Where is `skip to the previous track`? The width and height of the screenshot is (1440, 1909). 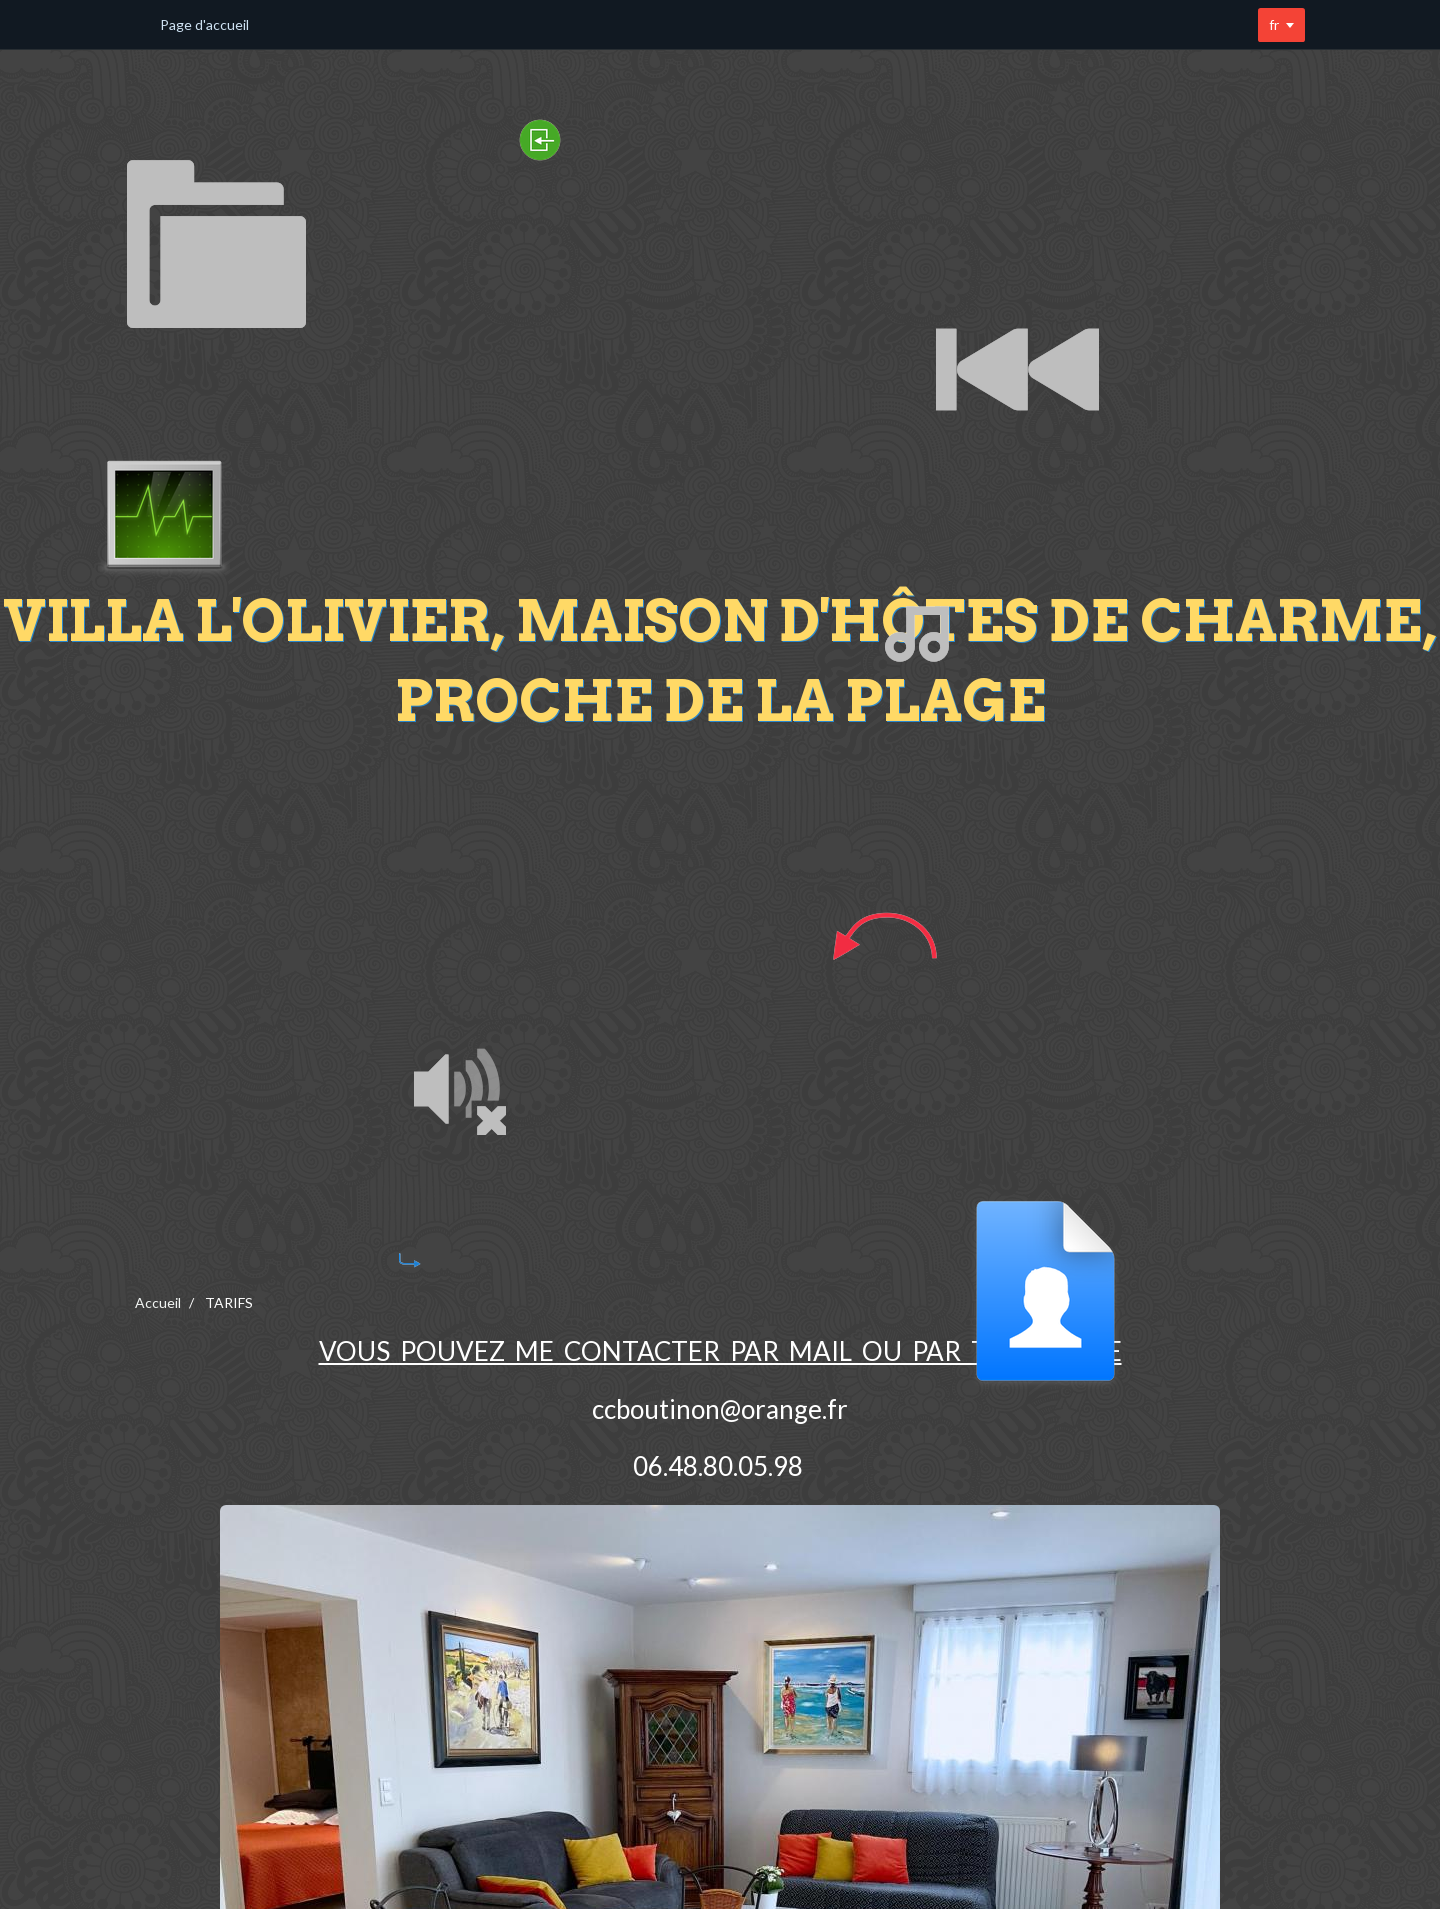
skip to the previous track is located at coordinates (1017, 369).